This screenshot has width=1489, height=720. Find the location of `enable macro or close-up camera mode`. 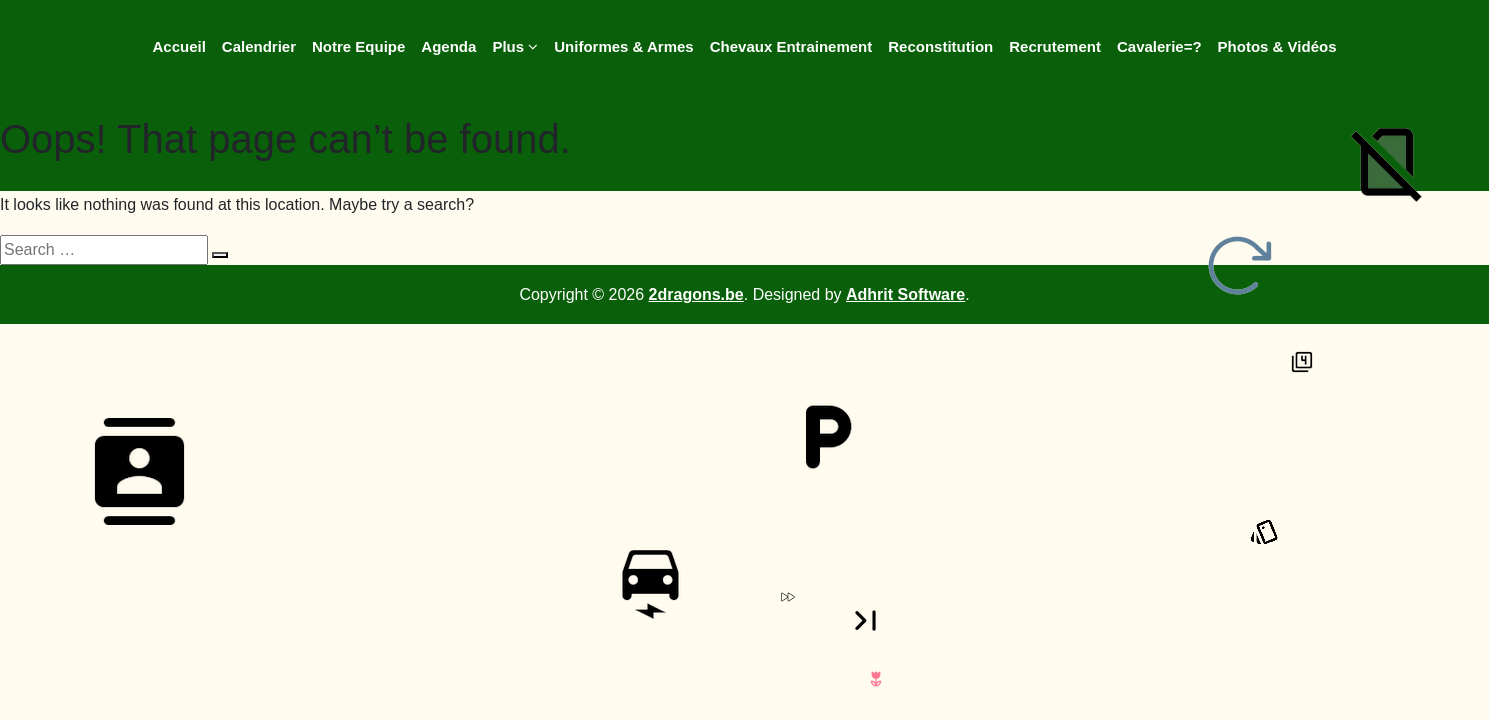

enable macro or close-up camera mode is located at coordinates (876, 679).